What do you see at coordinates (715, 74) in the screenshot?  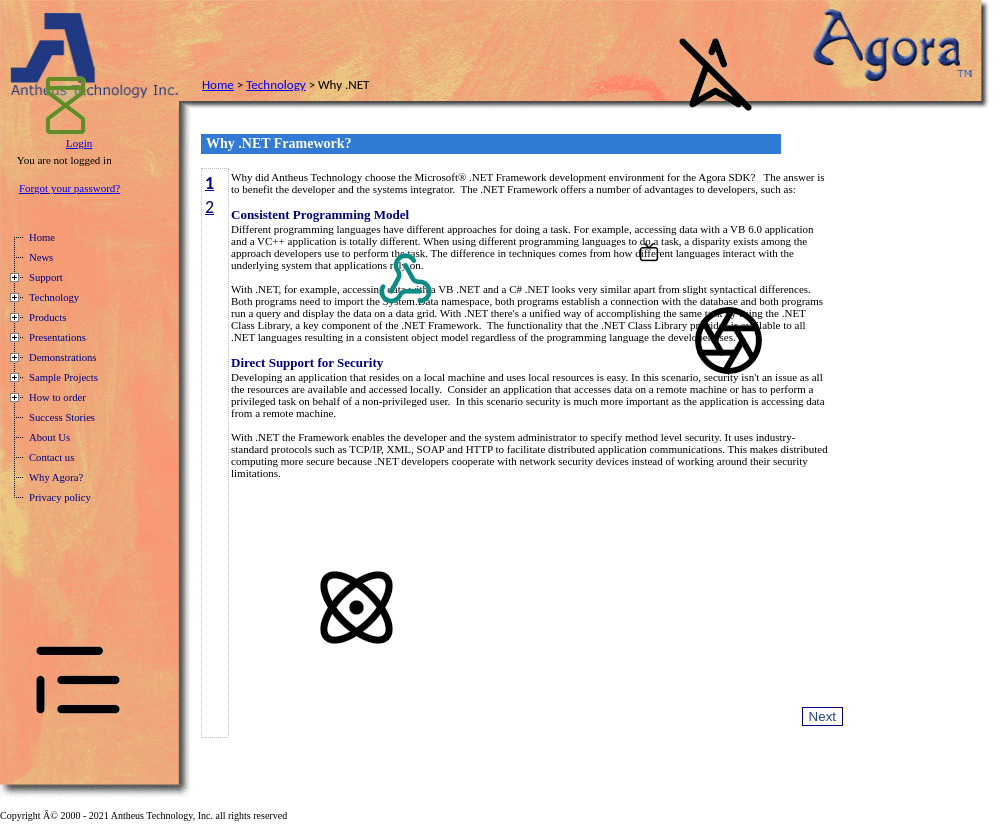 I see `disable navigation or GPS tracking` at bounding box center [715, 74].